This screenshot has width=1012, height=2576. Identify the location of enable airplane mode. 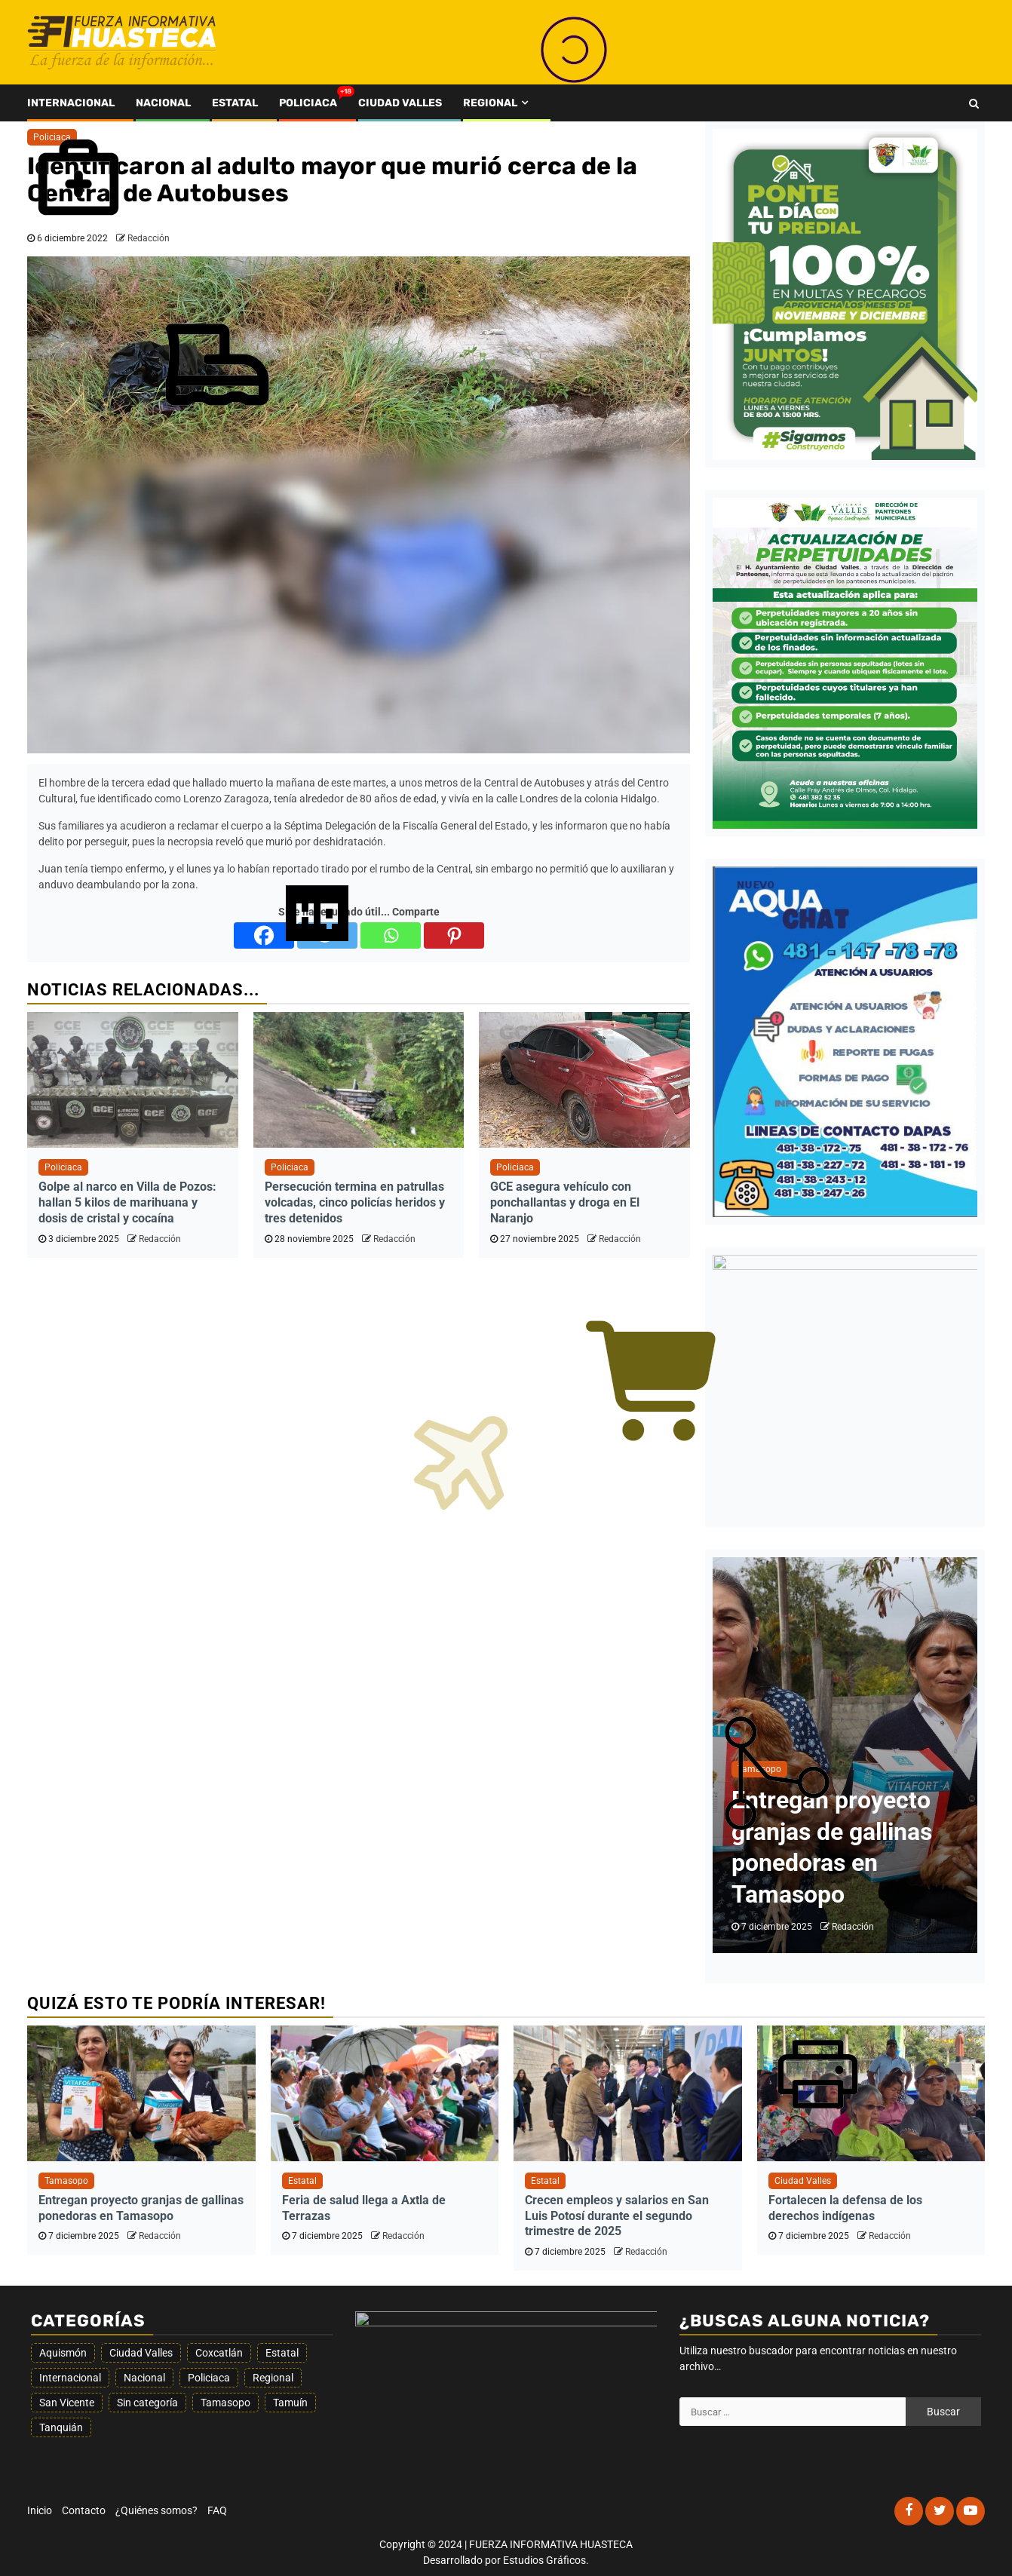
(462, 1461).